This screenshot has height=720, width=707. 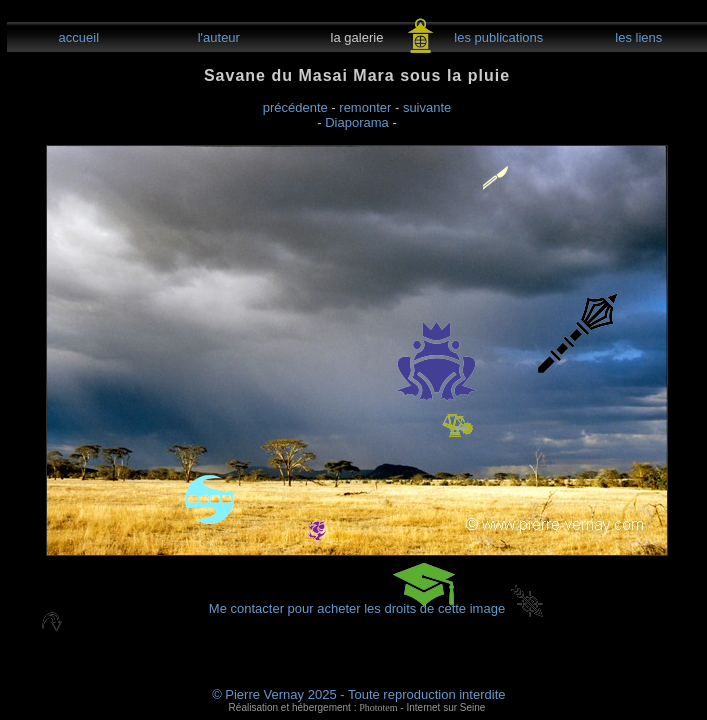 I want to click on select flanged mace as equipped weapon, so click(x=578, y=332).